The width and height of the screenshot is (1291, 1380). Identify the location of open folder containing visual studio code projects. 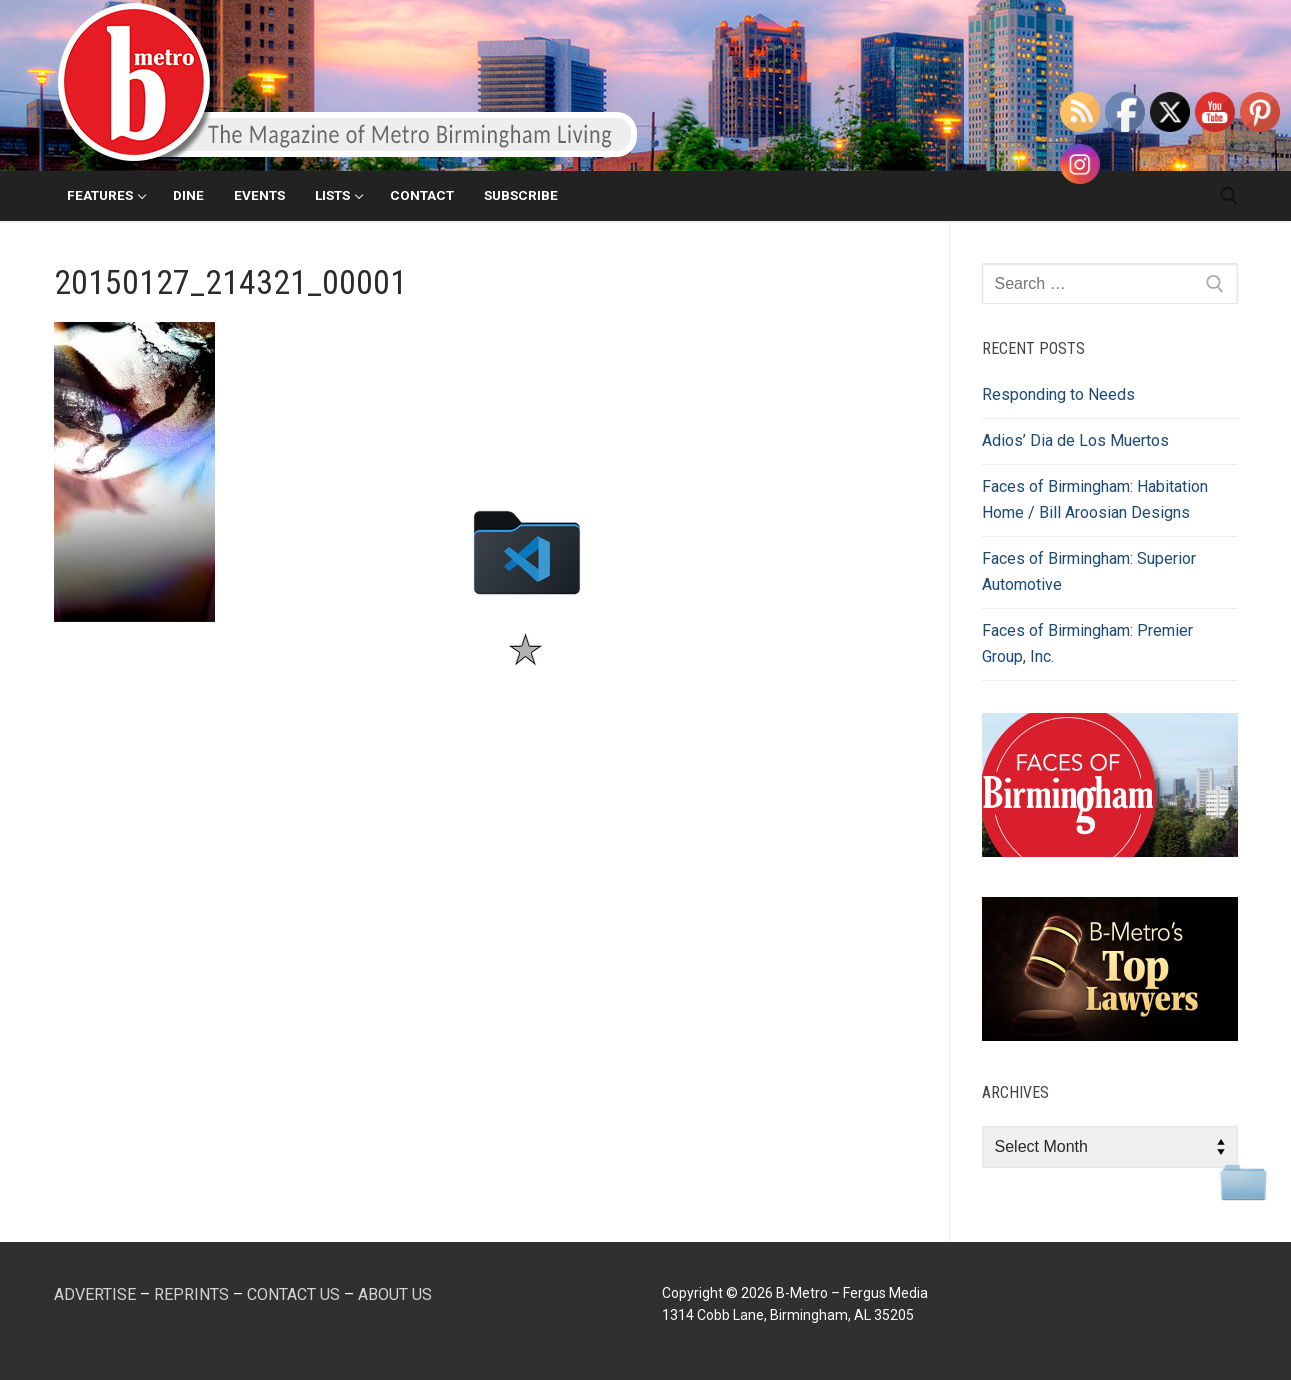
(526, 555).